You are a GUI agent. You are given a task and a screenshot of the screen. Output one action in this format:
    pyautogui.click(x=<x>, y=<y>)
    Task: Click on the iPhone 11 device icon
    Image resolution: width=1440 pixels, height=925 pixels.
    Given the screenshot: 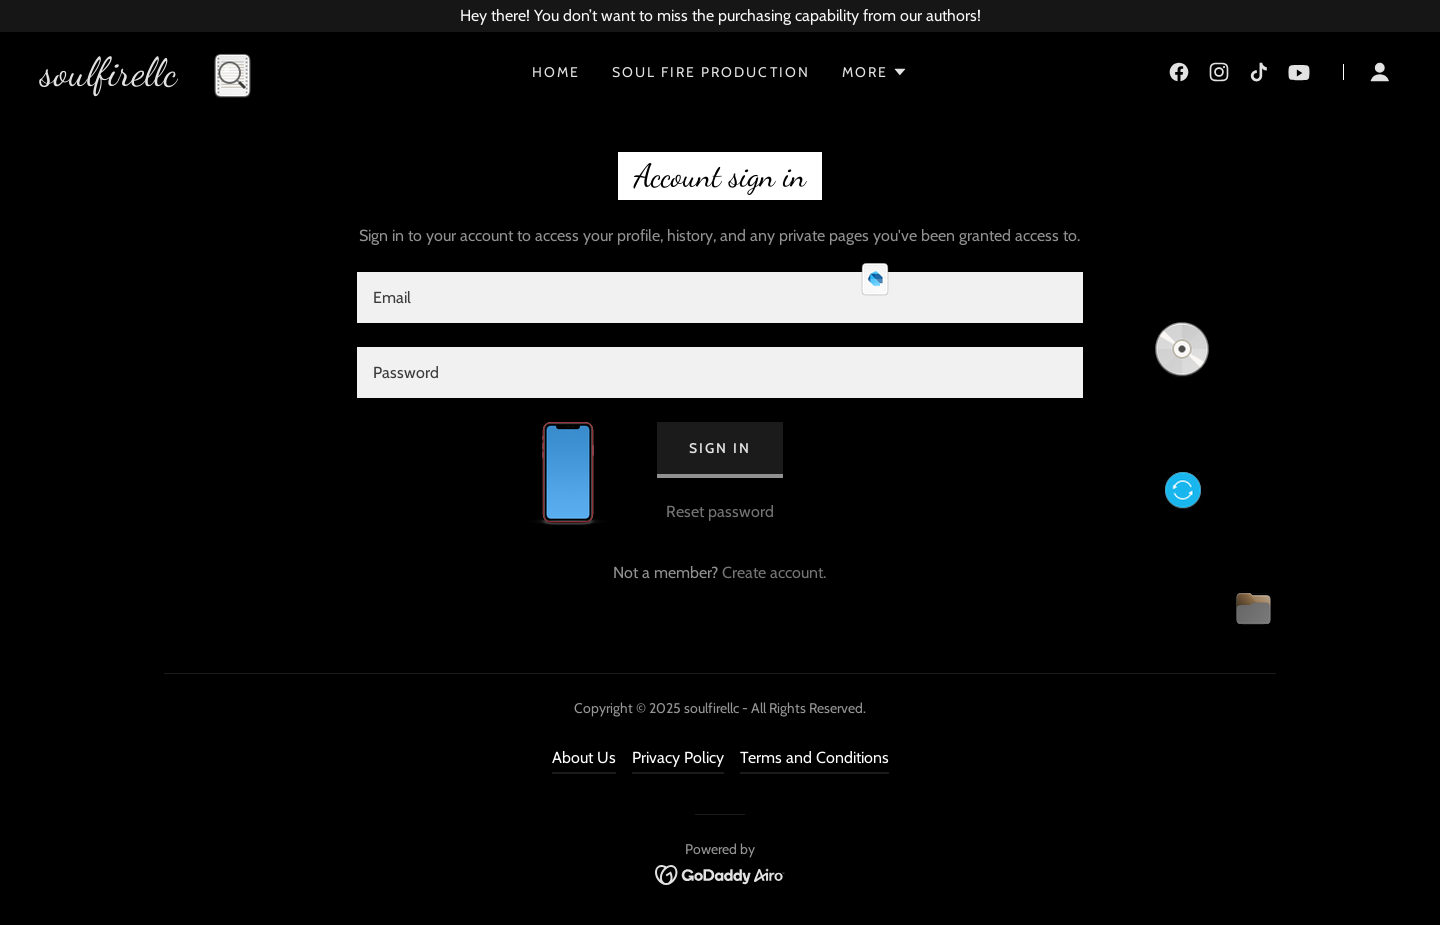 What is the action you would take?
    pyautogui.click(x=568, y=474)
    